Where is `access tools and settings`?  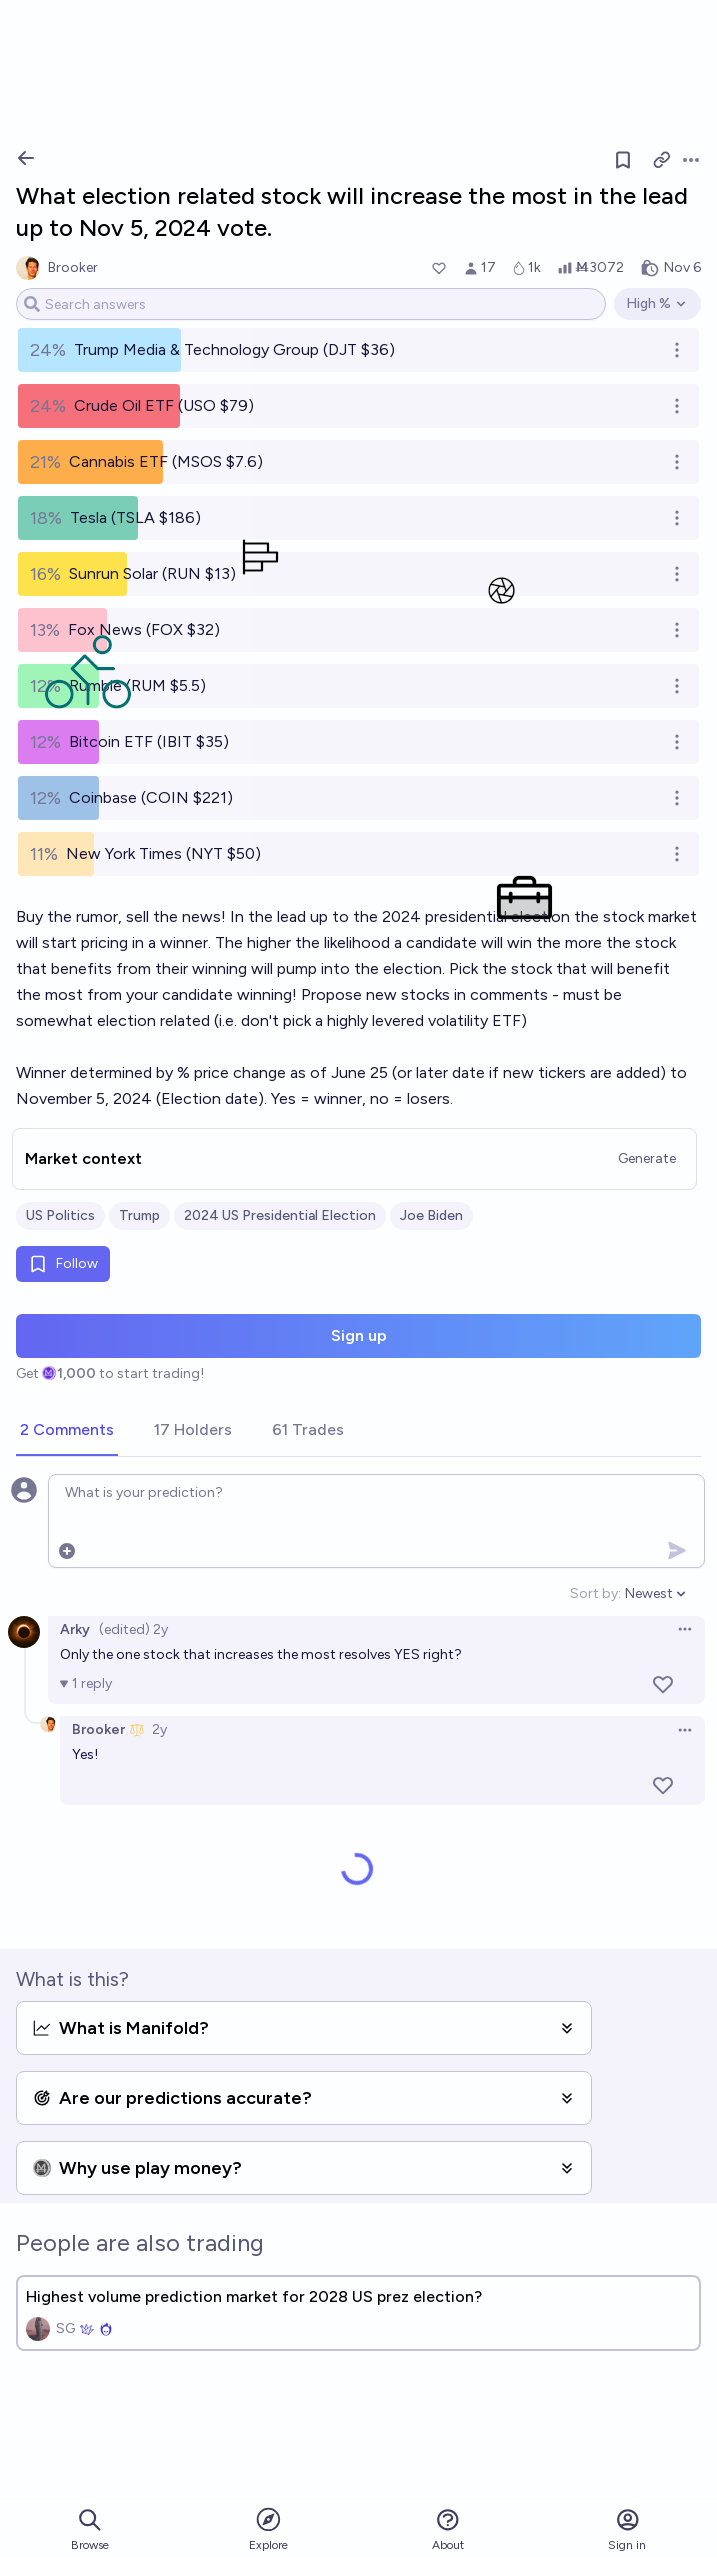
access tools and settings is located at coordinates (524, 899).